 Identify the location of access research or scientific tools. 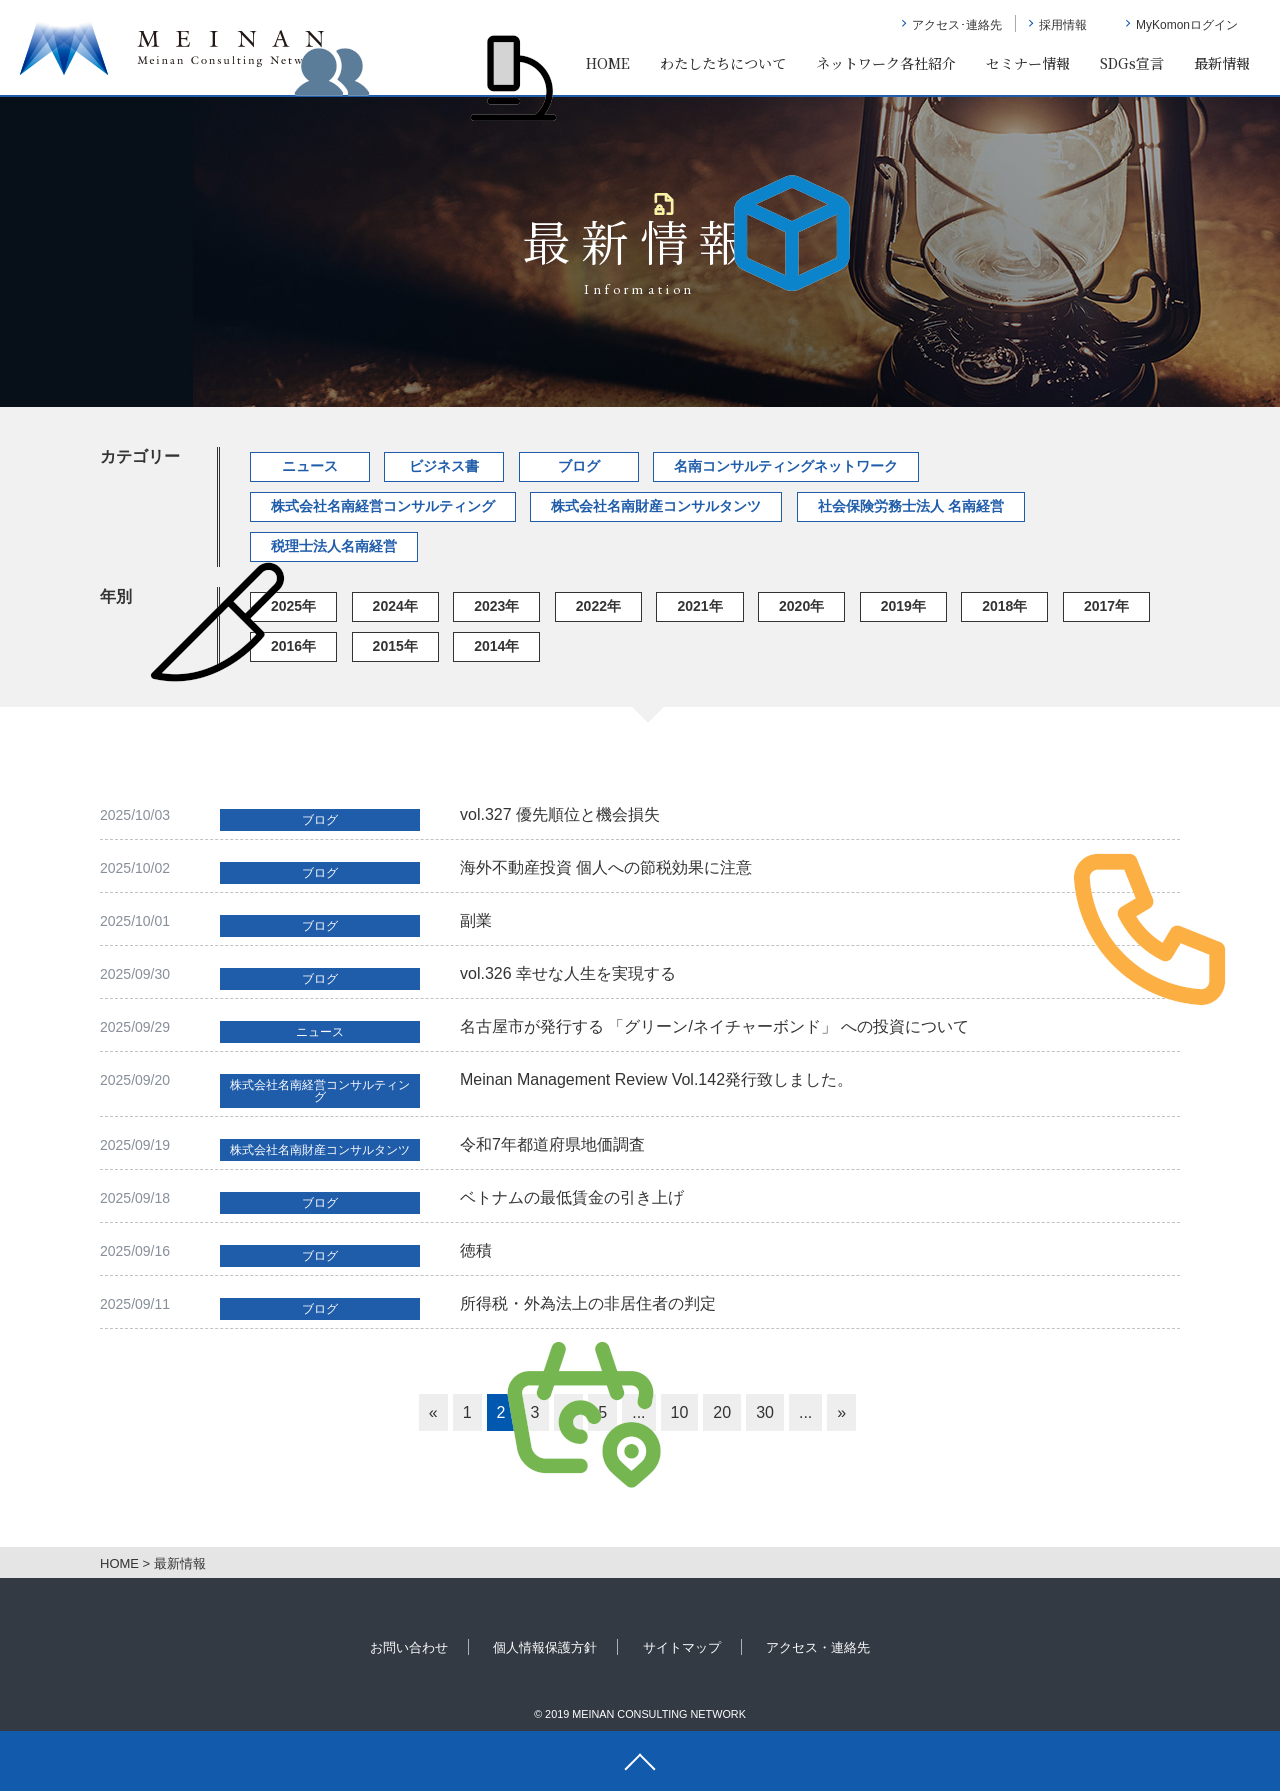
(513, 81).